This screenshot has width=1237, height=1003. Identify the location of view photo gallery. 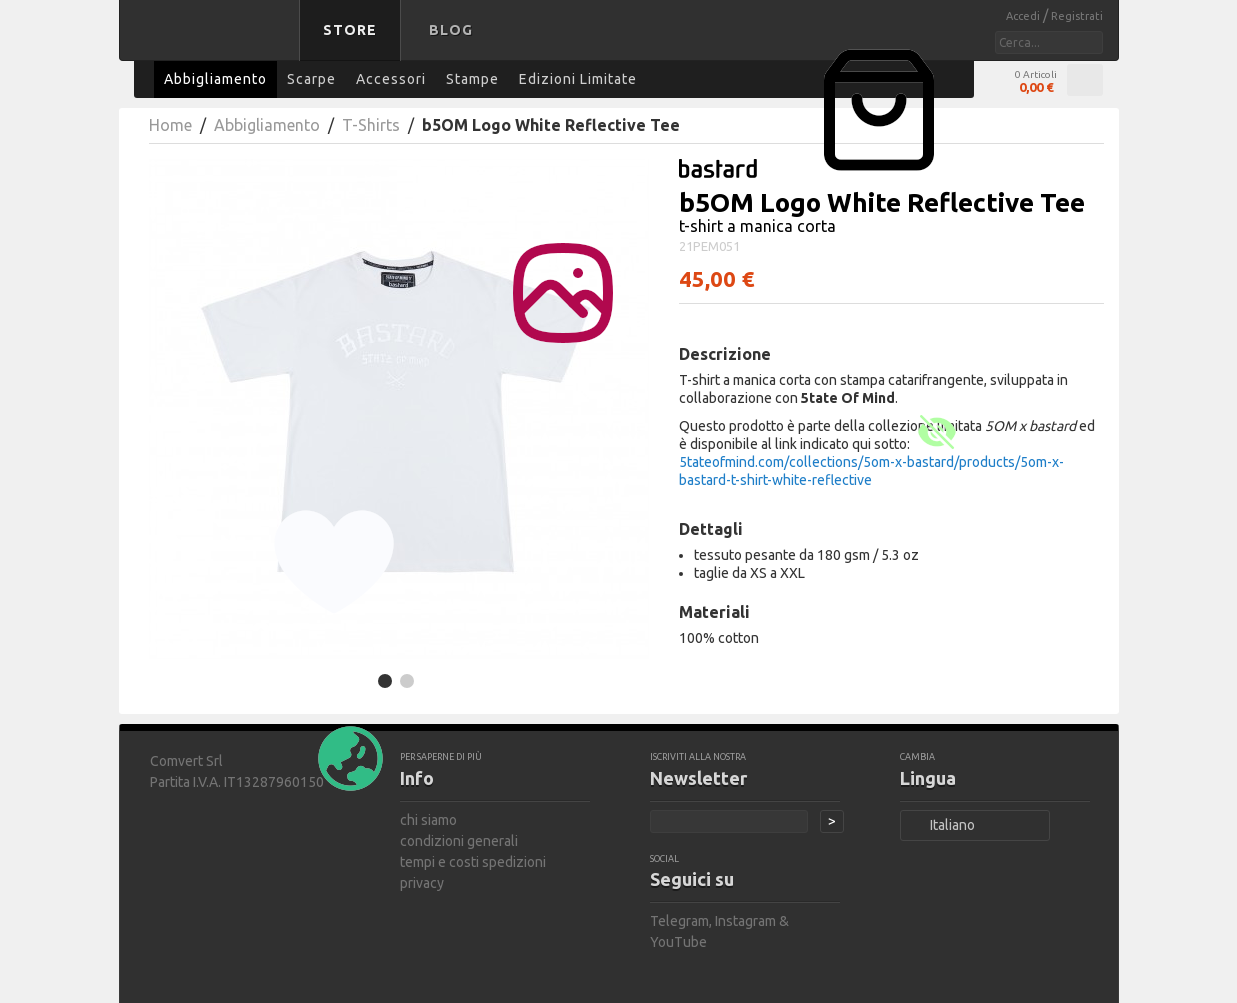
(563, 293).